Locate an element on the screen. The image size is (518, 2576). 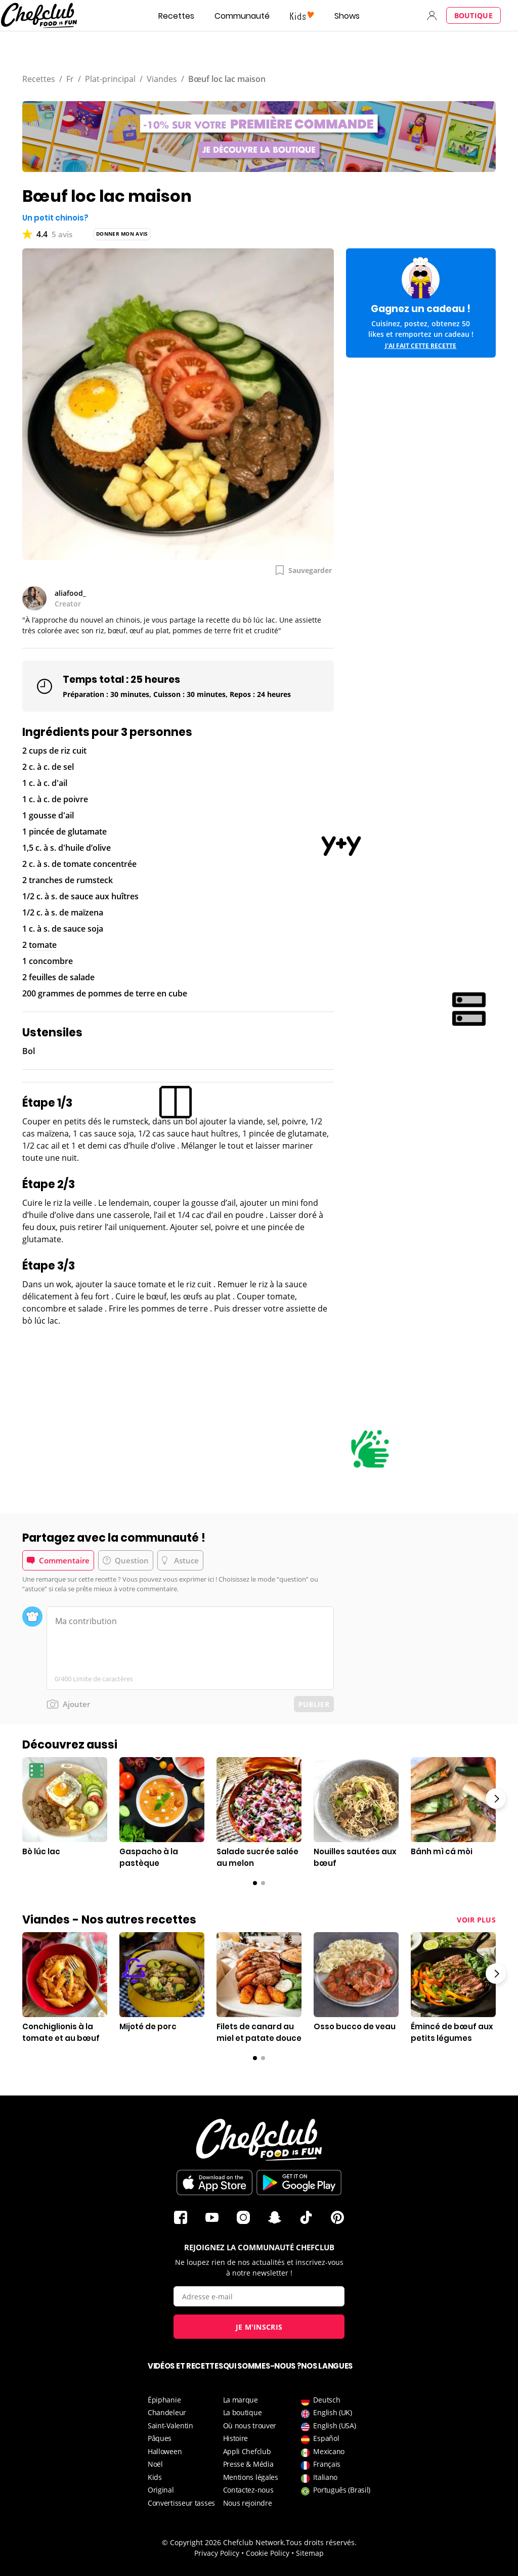
wash hands reminder or hygiene indicator is located at coordinates (370, 1449).